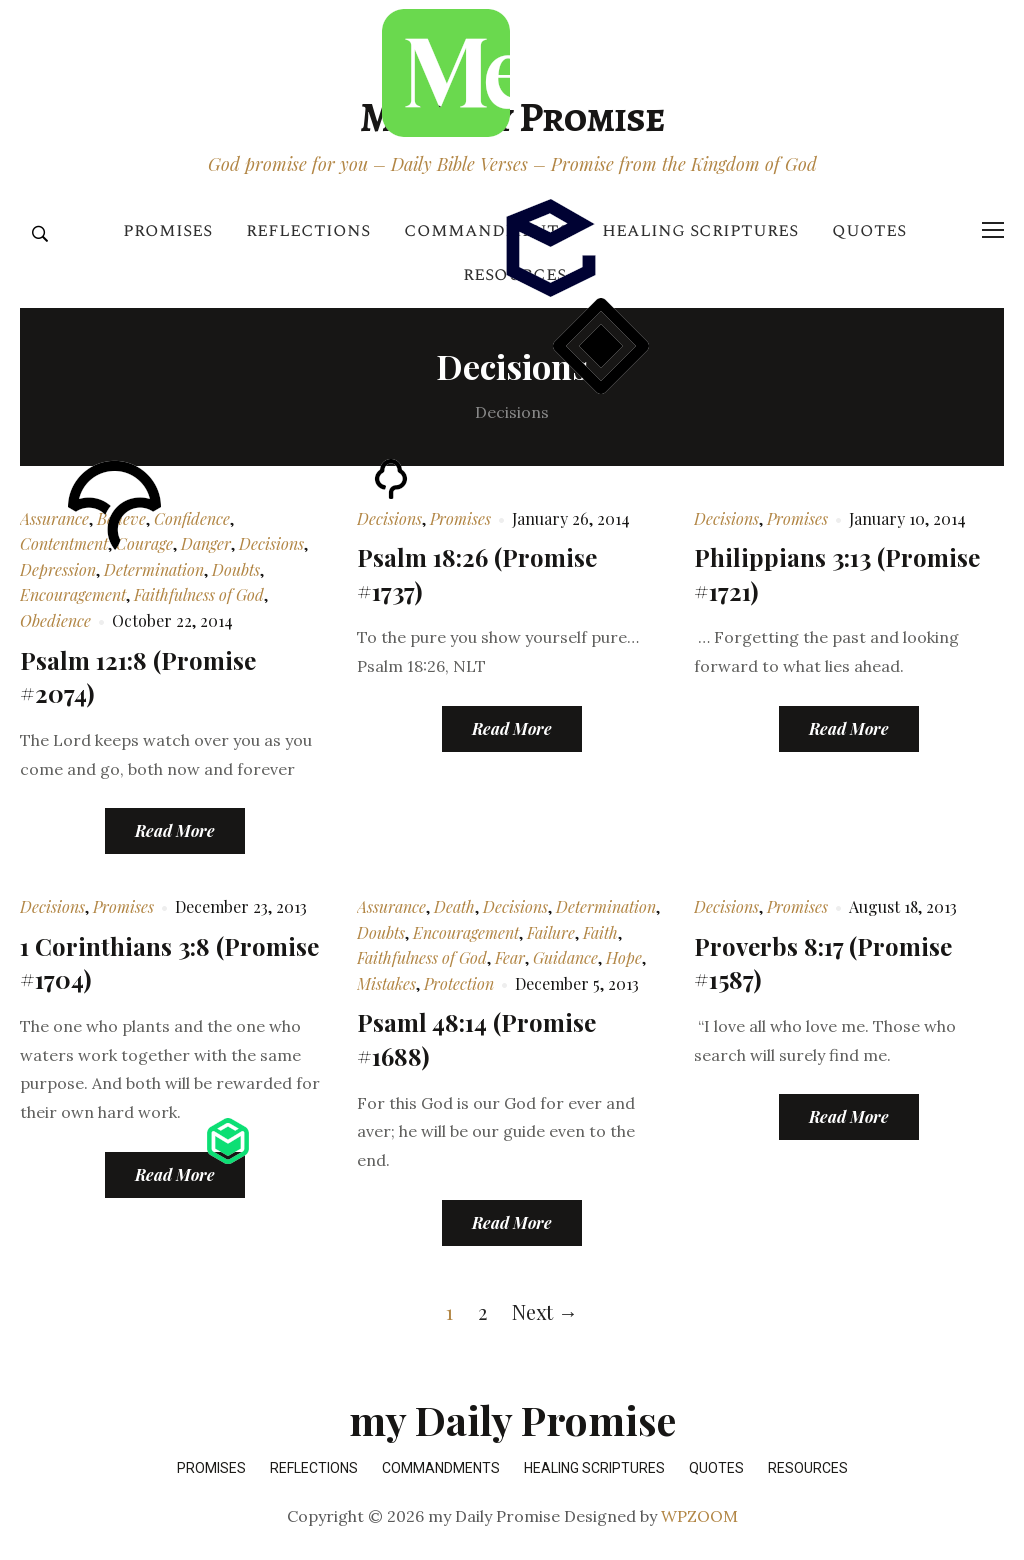 This screenshot has height=1560, width=1024. What do you see at coordinates (446, 73) in the screenshot?
I see `open the Medium app` at bounding box center [446, 73].